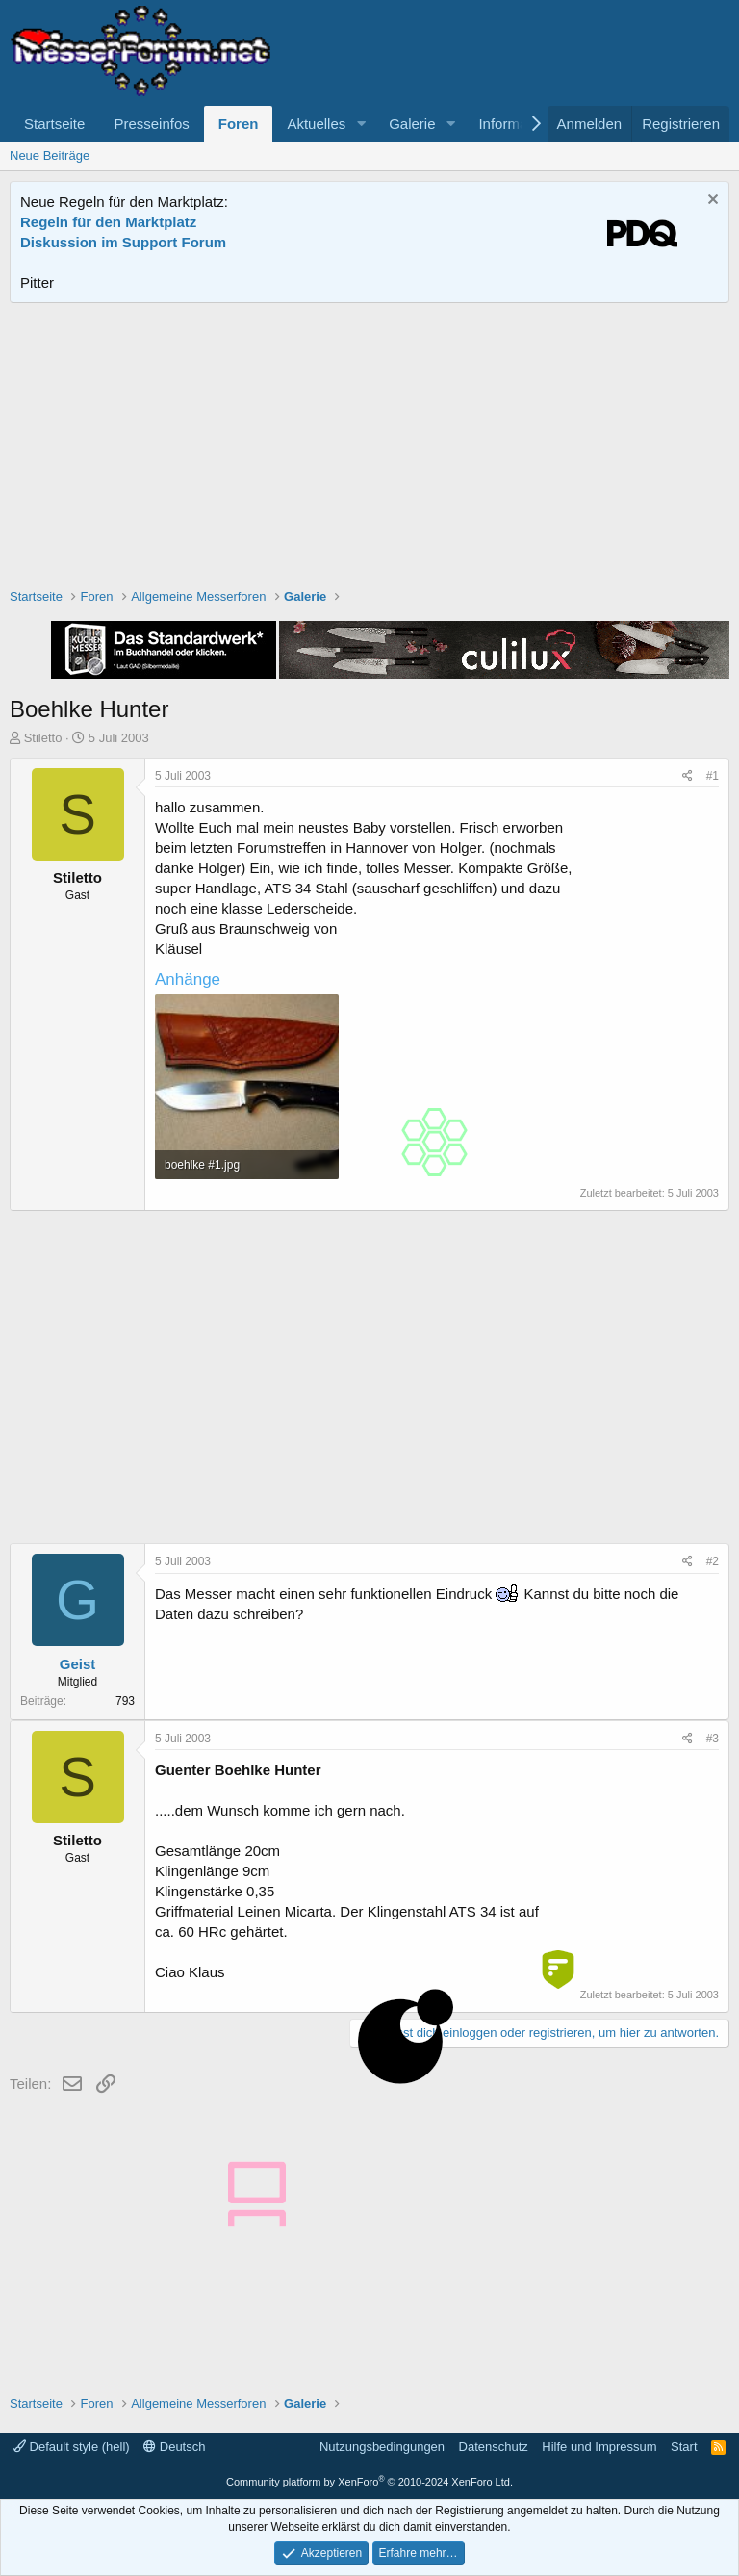 This screenshot has width=739, height=2576. Describe the element at coordinates (642, 233) in the screenshot. I see `PDQ software logo` at that location.